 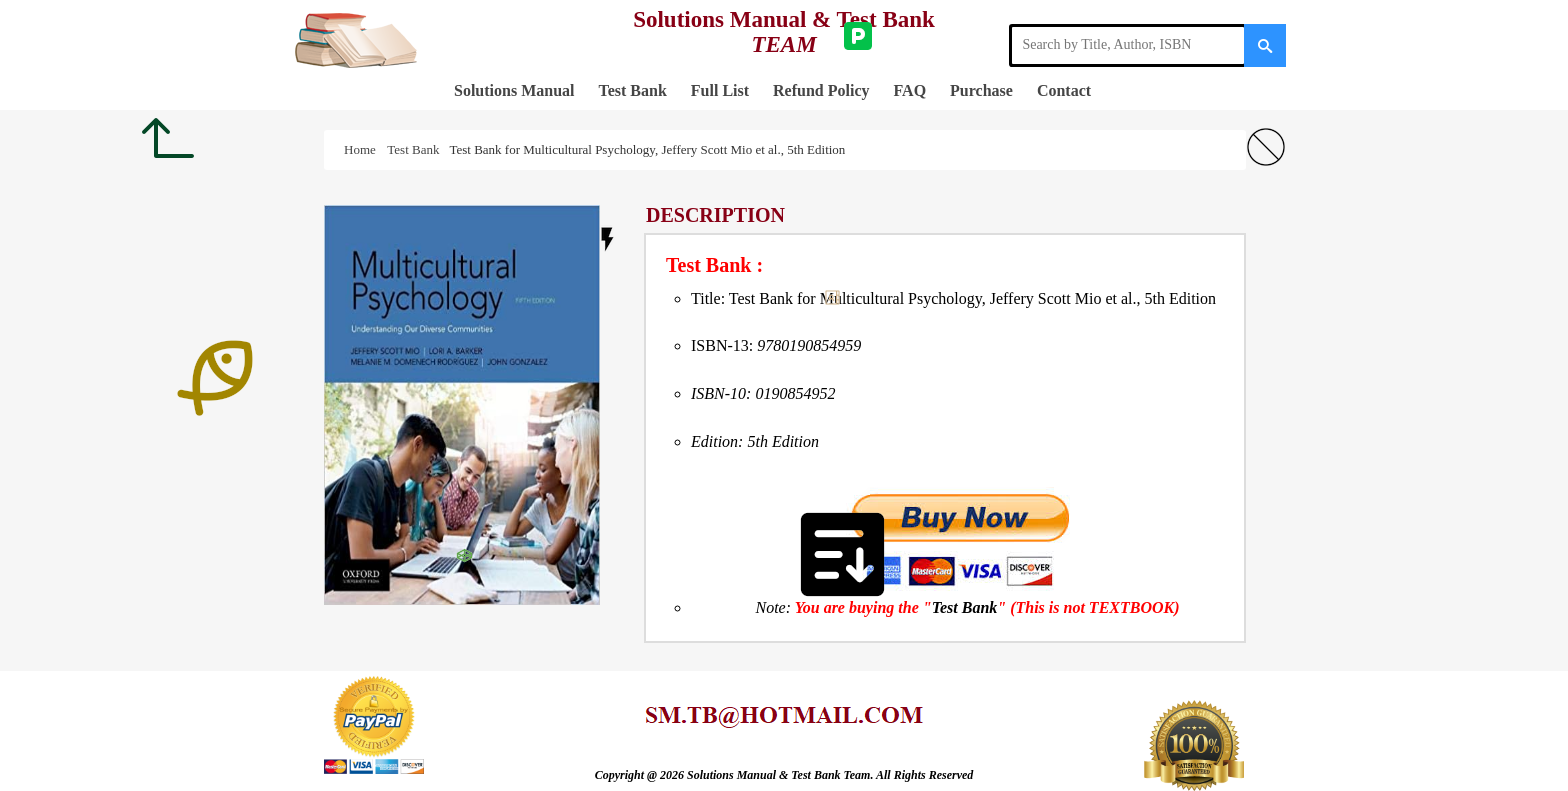 What do you see at coordinates (166, 140) in the screenshot?
I see `go back and up to previous level` at bounding box center [166, 140].